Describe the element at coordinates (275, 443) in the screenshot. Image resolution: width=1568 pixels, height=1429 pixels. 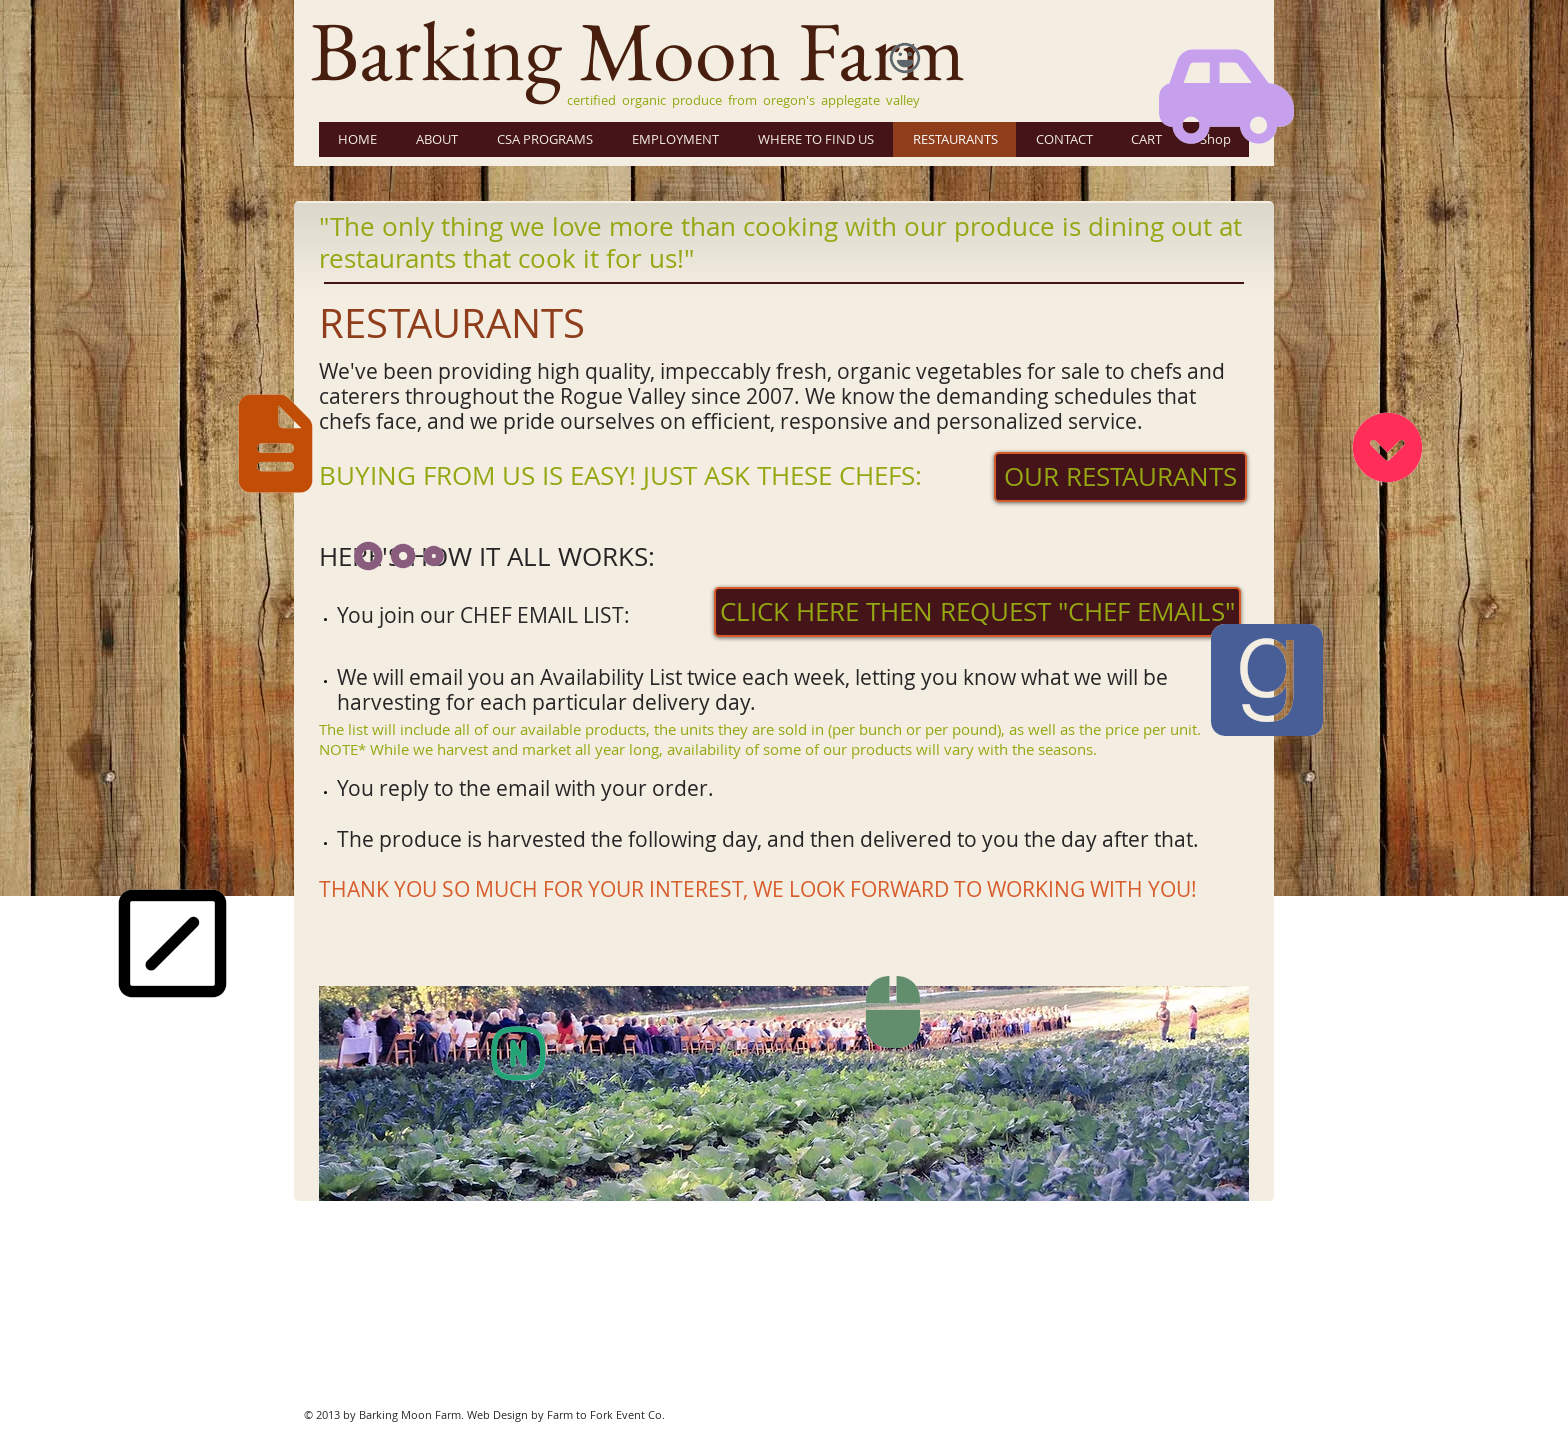
I see `view document or text file` at that location.